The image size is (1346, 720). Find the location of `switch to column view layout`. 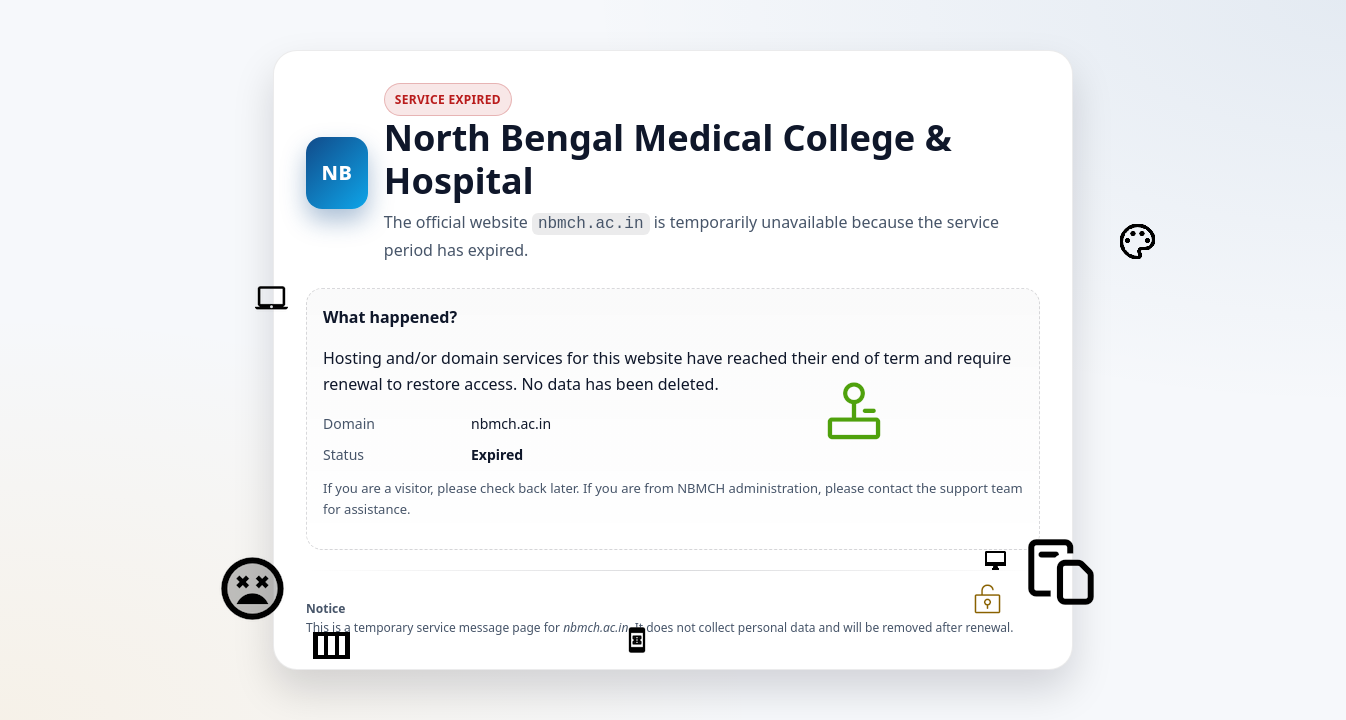

switch to column view layout is located at coordinates (330, 646).